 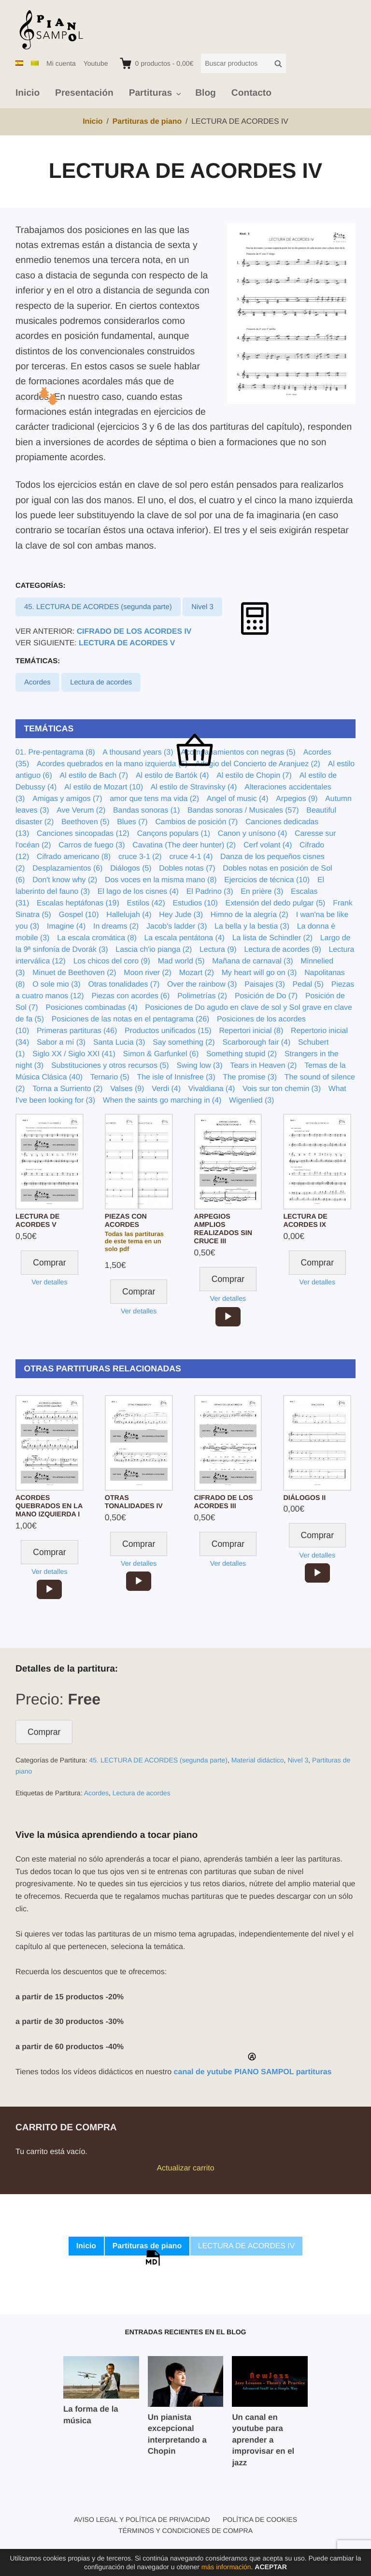 I want to click on activate highlighter tool, so click(x=252, y=2056).